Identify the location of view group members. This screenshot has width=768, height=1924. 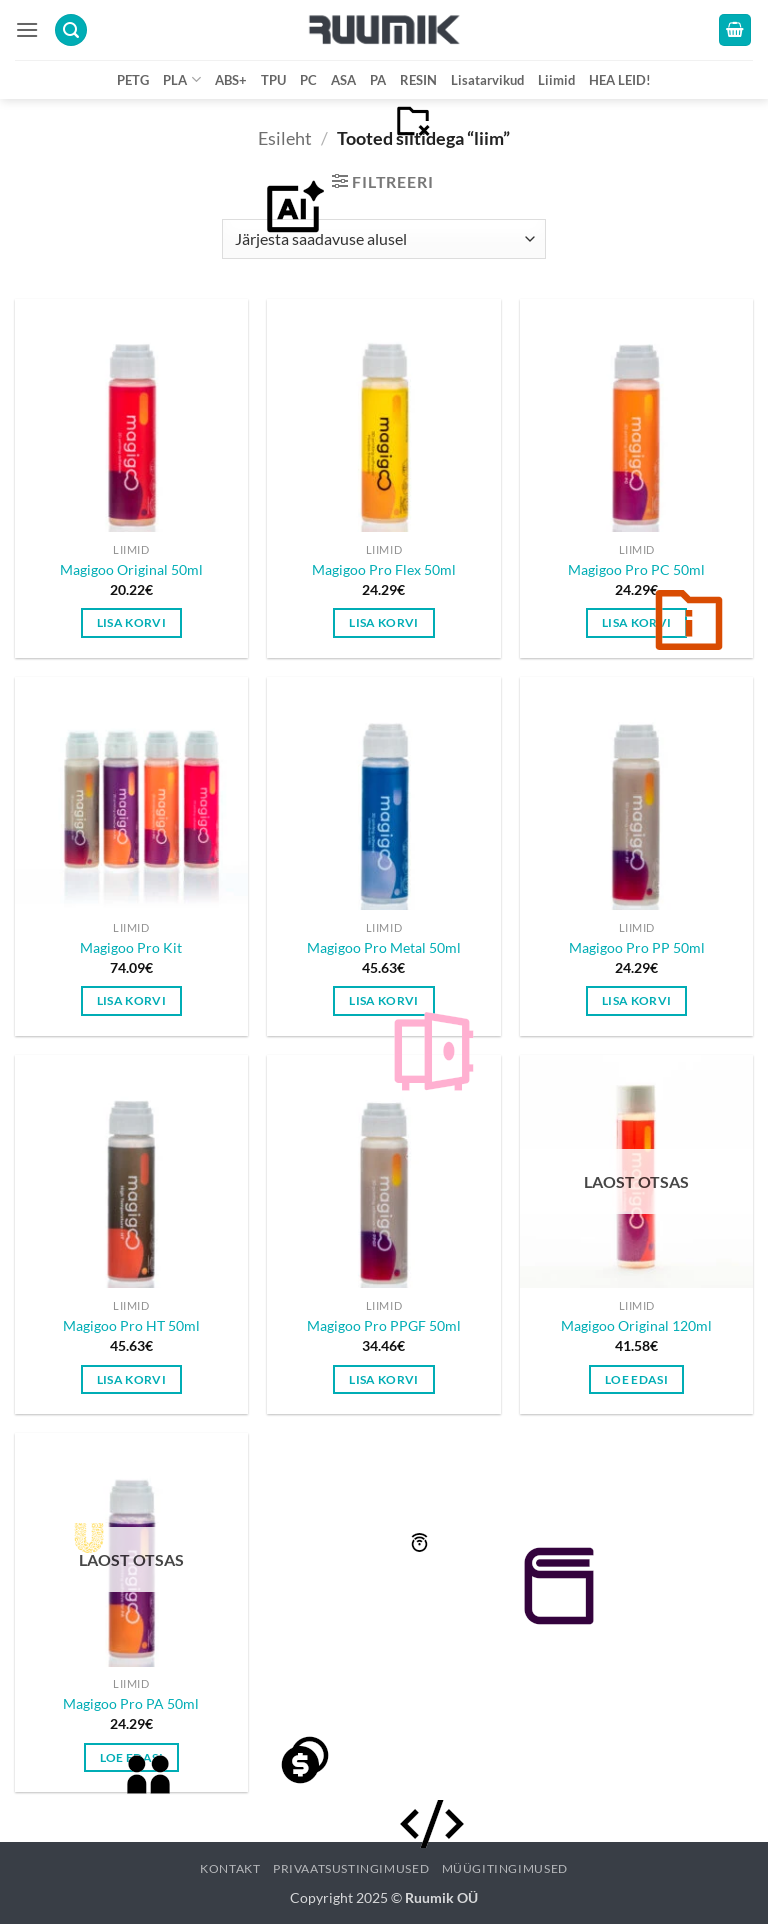
(148, 1774).